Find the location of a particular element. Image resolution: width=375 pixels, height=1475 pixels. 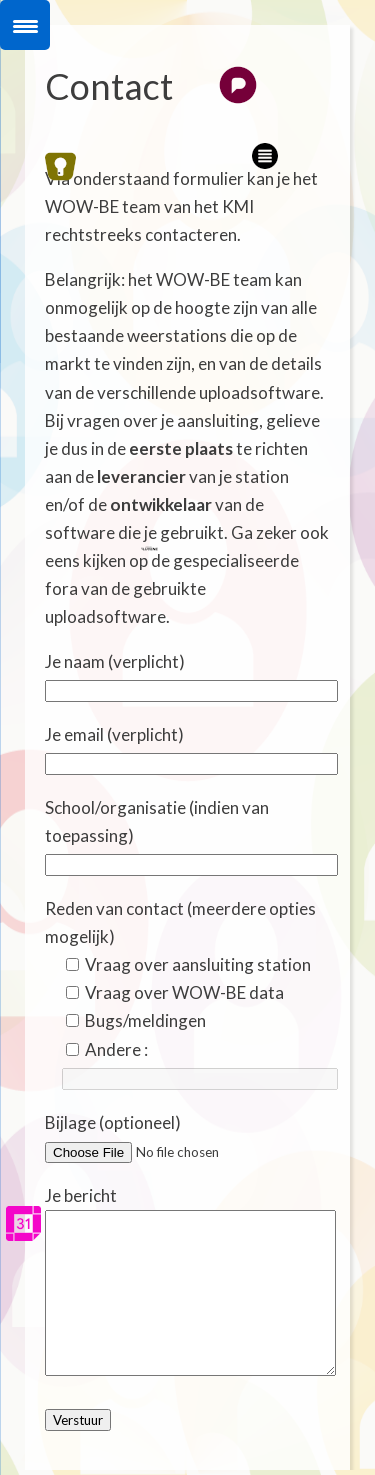

open google calendar is located at coordinates (23, 1223).